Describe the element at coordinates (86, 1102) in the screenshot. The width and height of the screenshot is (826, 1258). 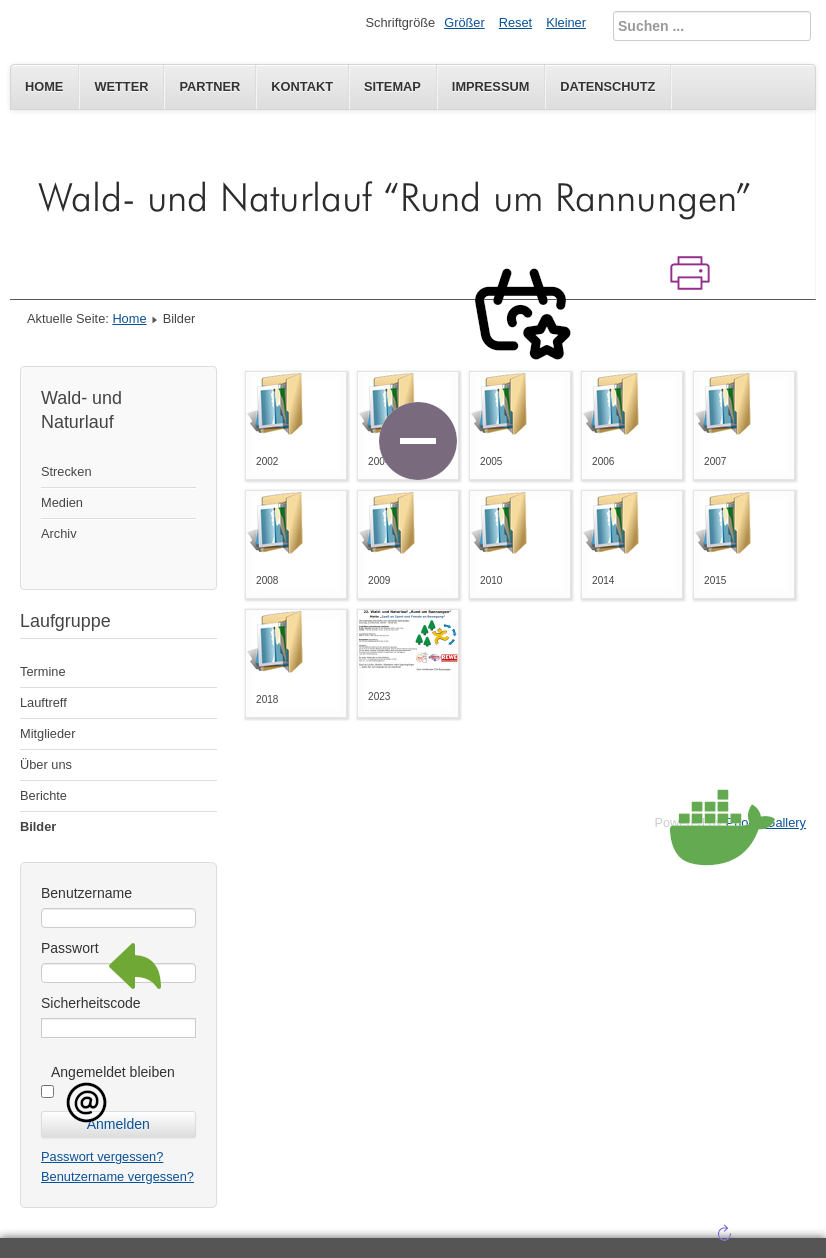
I see `mention a user or tag someone` at that location.